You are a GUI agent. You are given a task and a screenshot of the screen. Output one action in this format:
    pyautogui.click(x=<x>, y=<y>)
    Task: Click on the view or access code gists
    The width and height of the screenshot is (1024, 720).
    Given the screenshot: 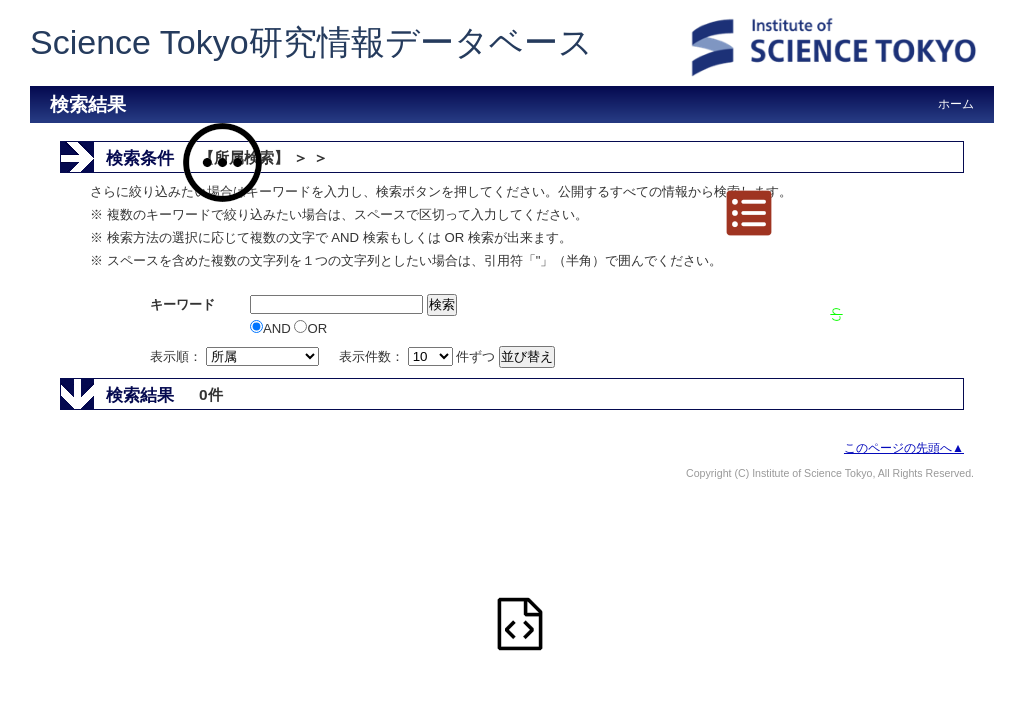 What is the action you would take?
    pyautogui.click(x=520, y=624)
    